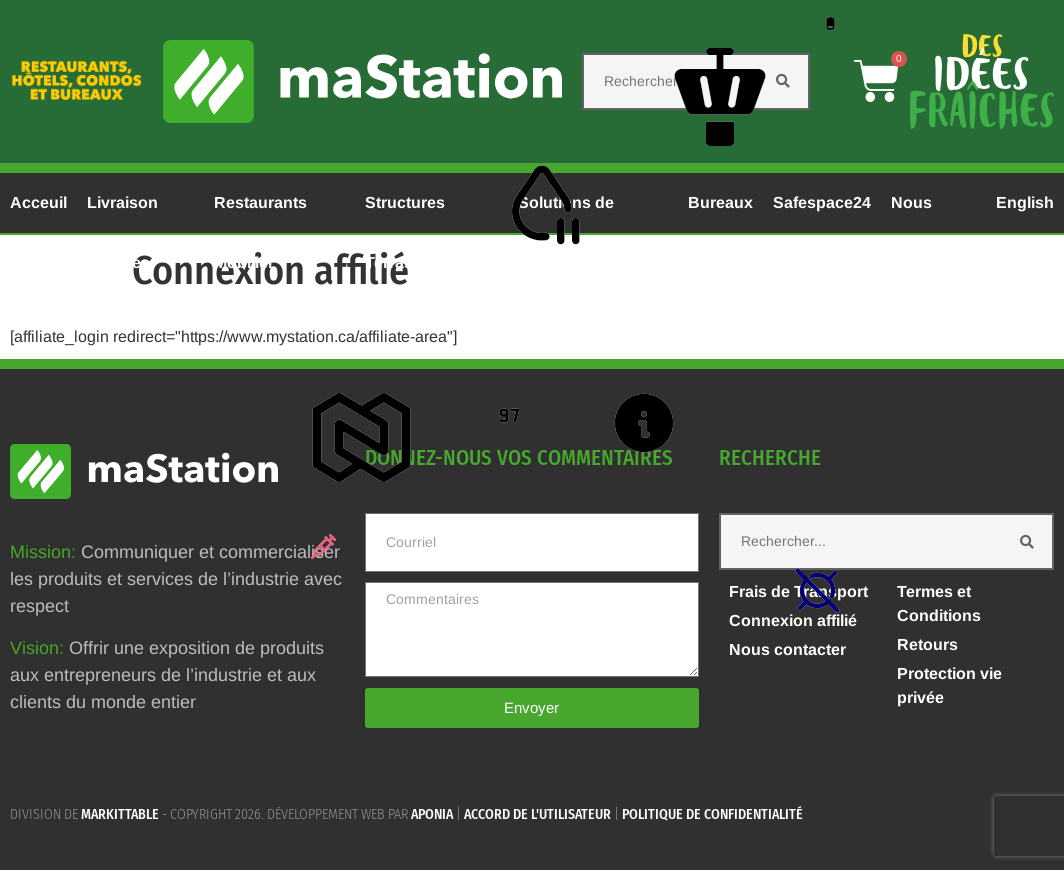 This screenshot has height=870, width=1064. Describe the element at coordinates (817, 590) in the screenshot. I see `disable currency or payment features` at that location.